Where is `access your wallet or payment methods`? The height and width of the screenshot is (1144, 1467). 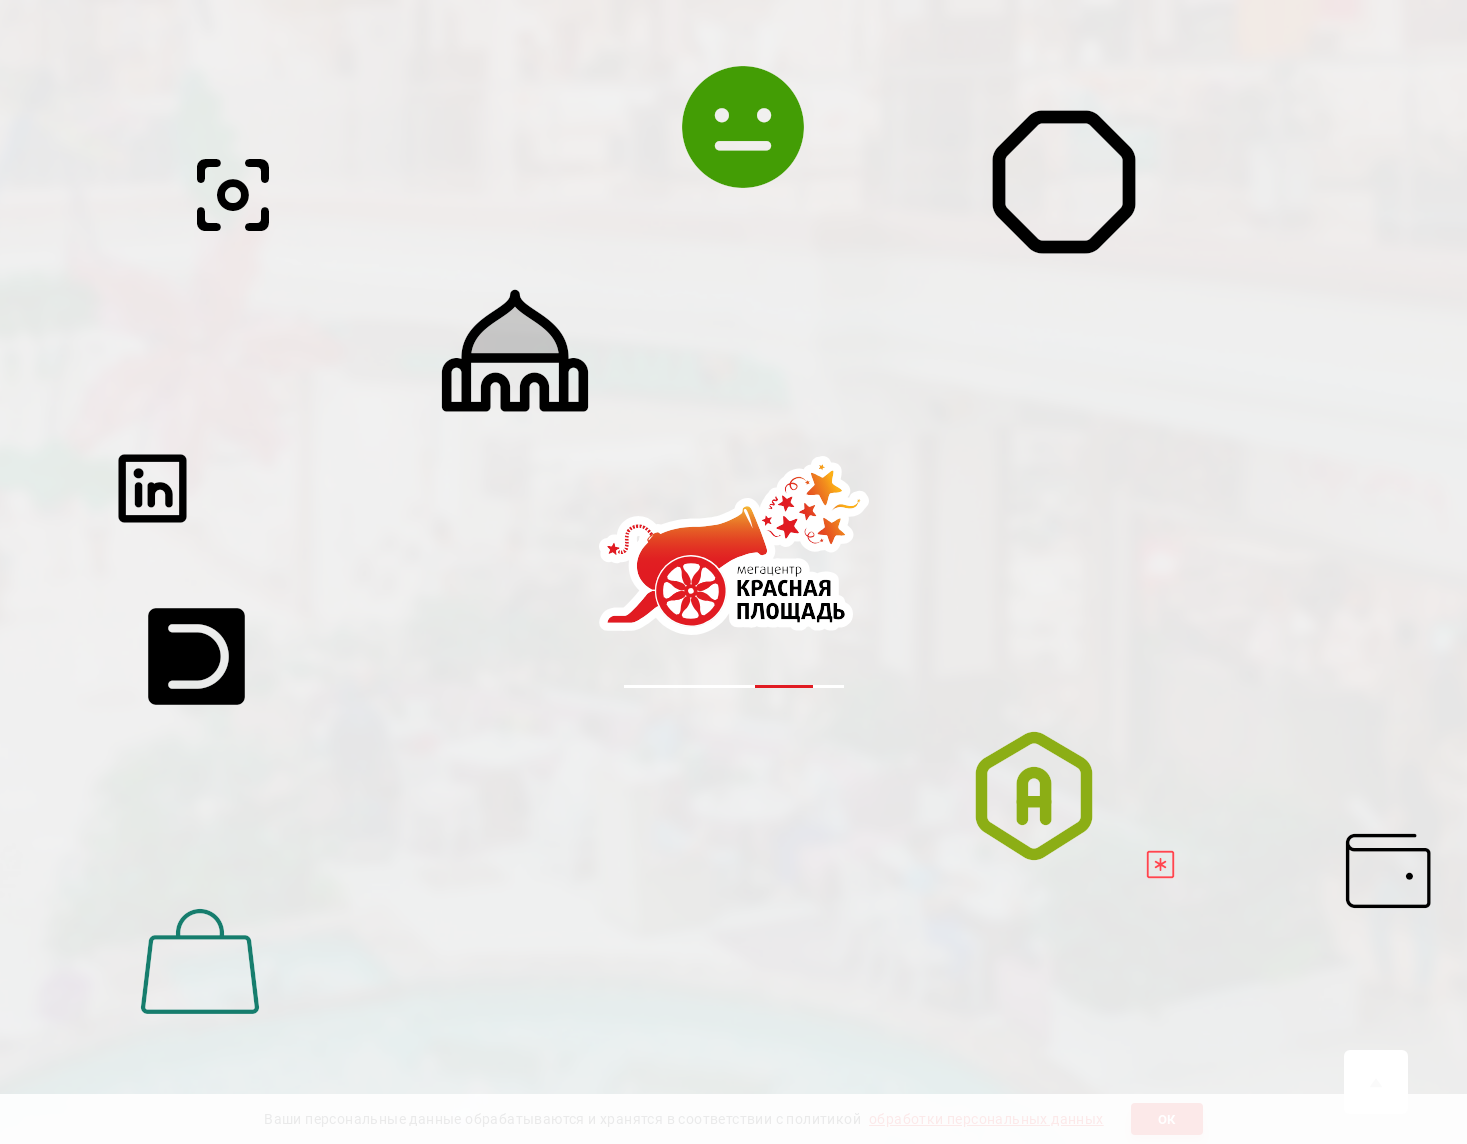 access your wallet or payment methods is located at coordinates (1386, 874).